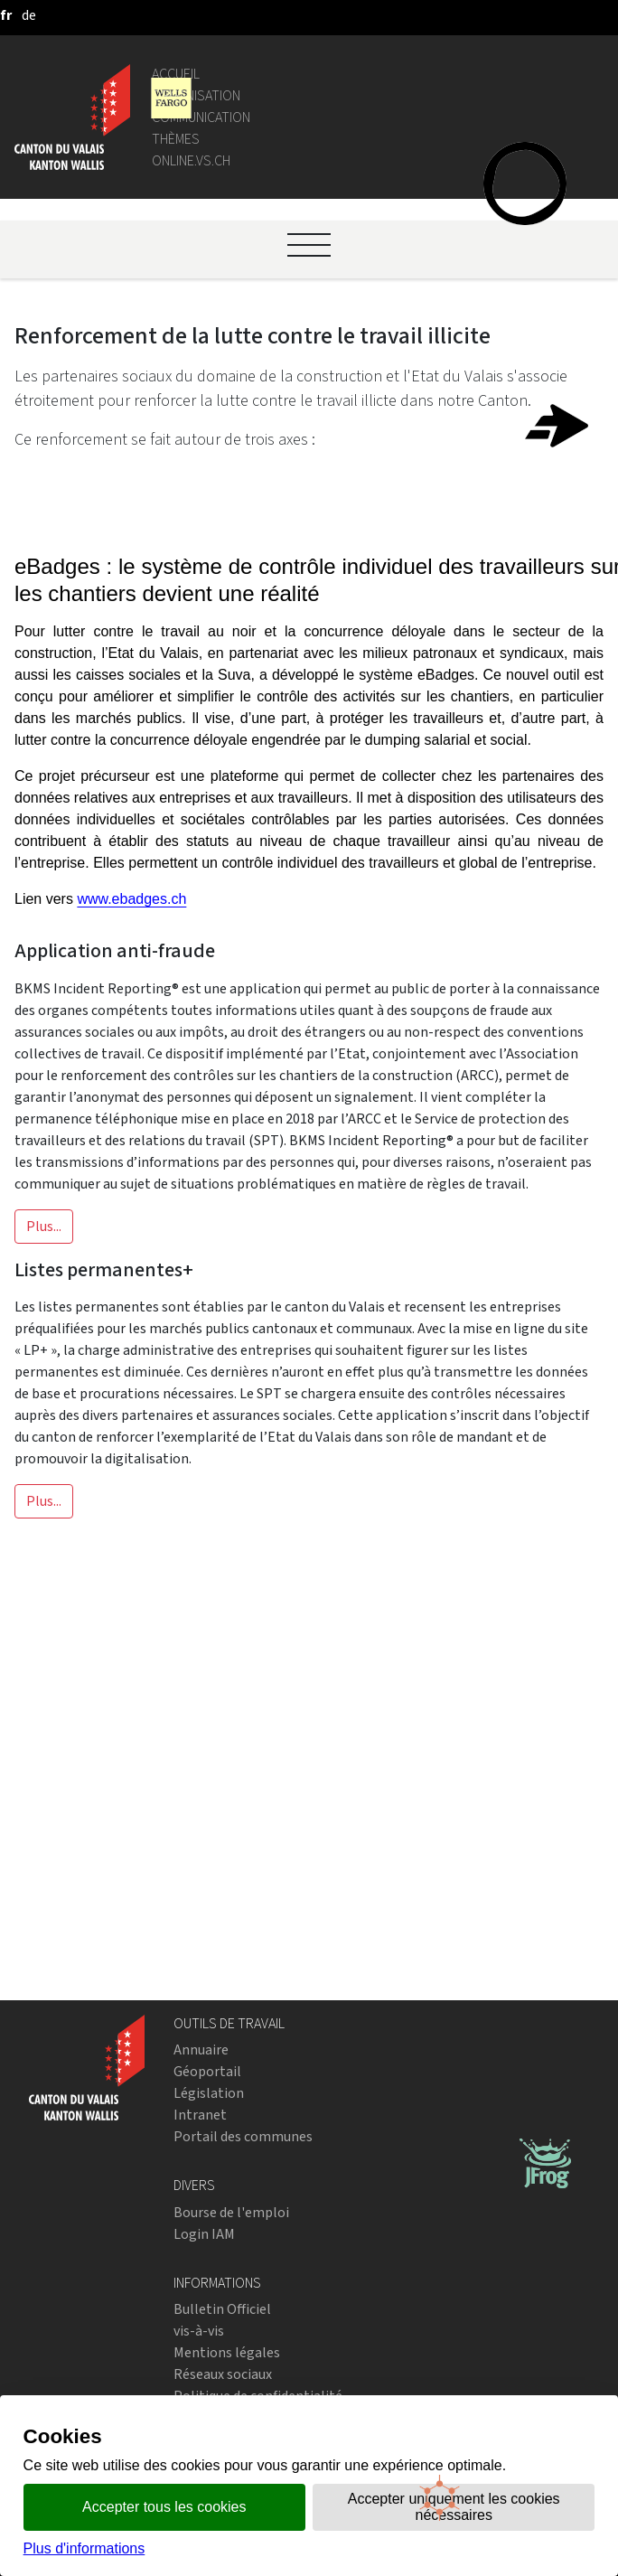  I want to click on ghost publishing platform logo, so click(525, 183).